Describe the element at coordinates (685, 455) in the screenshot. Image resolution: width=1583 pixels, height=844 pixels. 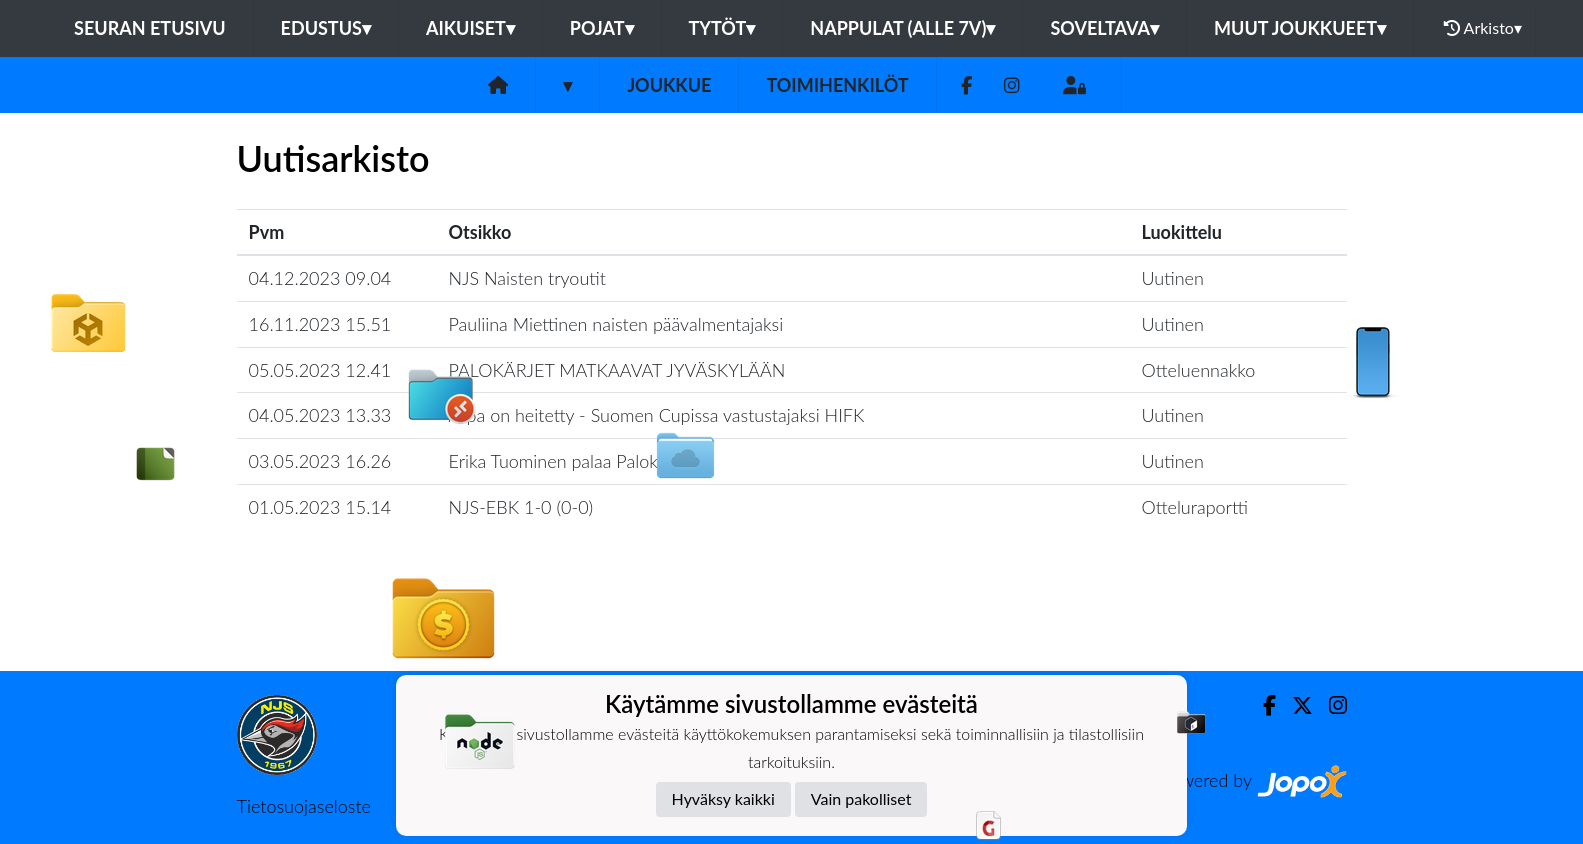
I see `access cloud-synced files and folders` at that location.